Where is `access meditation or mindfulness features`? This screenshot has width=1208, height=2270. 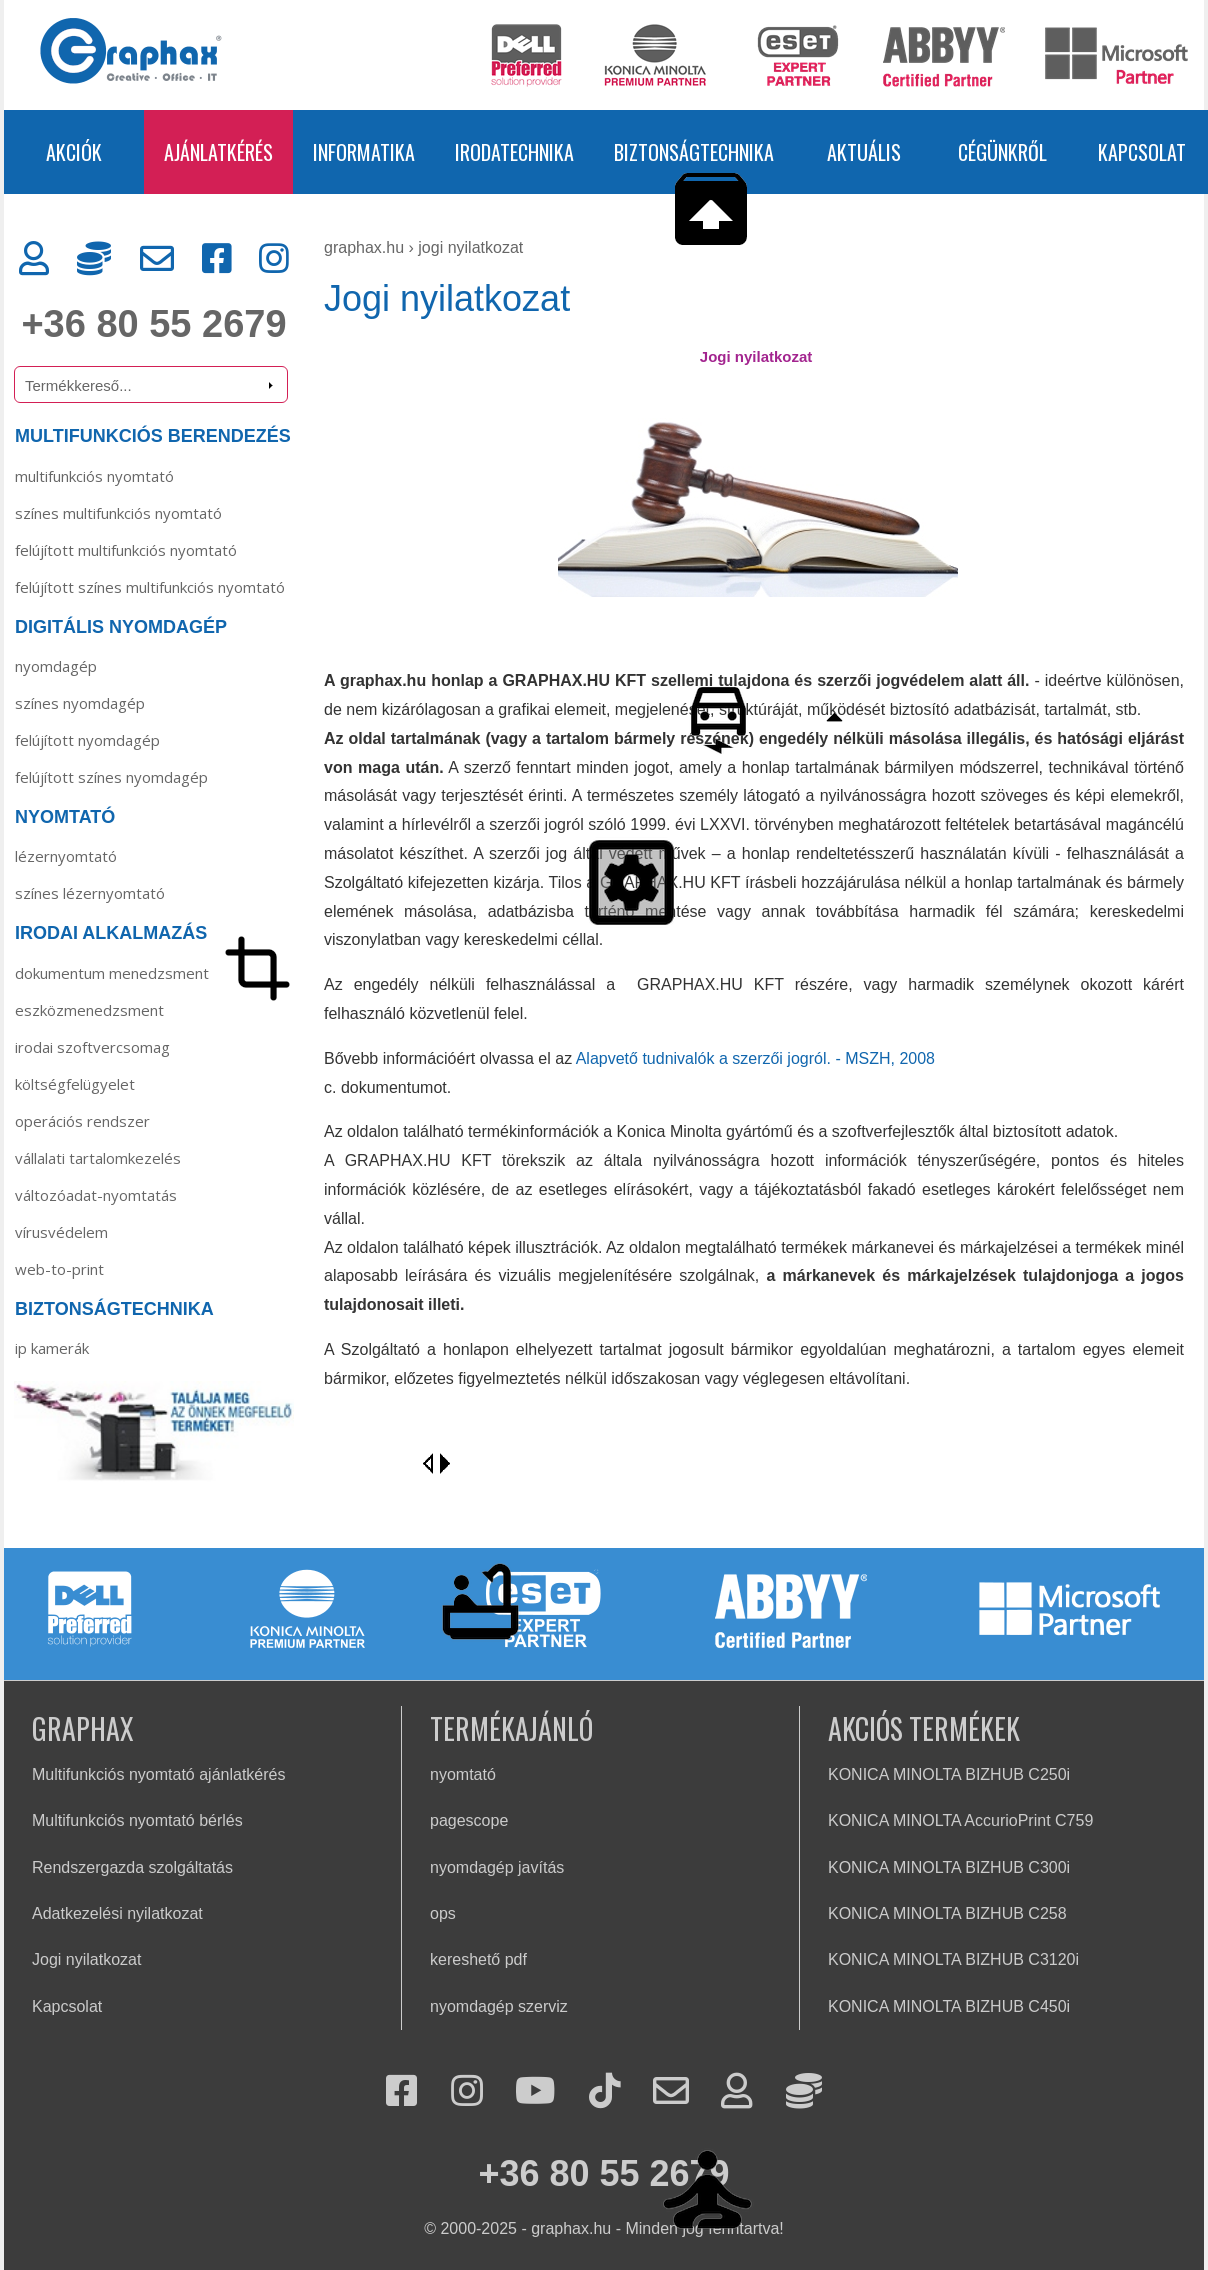
access meditation or mindfulness features is located at coordinates (707, 2189).